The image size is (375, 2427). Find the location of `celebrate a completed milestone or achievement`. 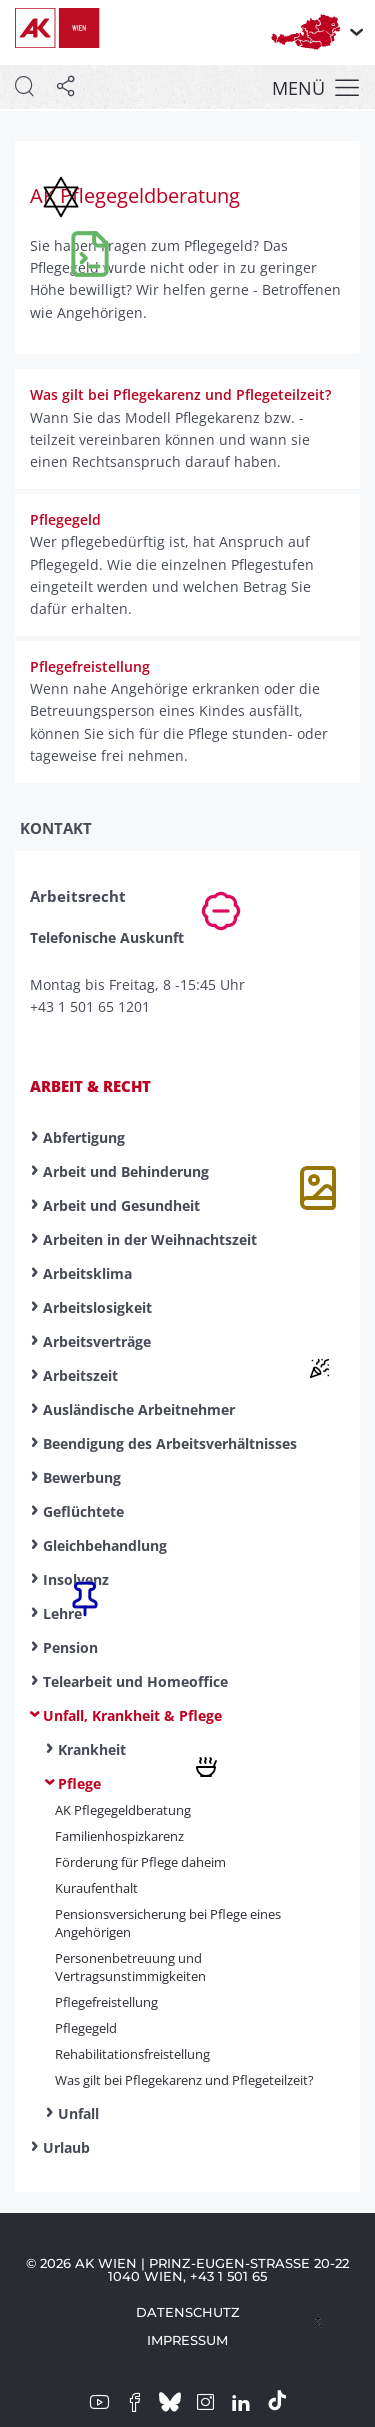

celebrate a completed milestone or achievement is located at coordinates (319, 1368).